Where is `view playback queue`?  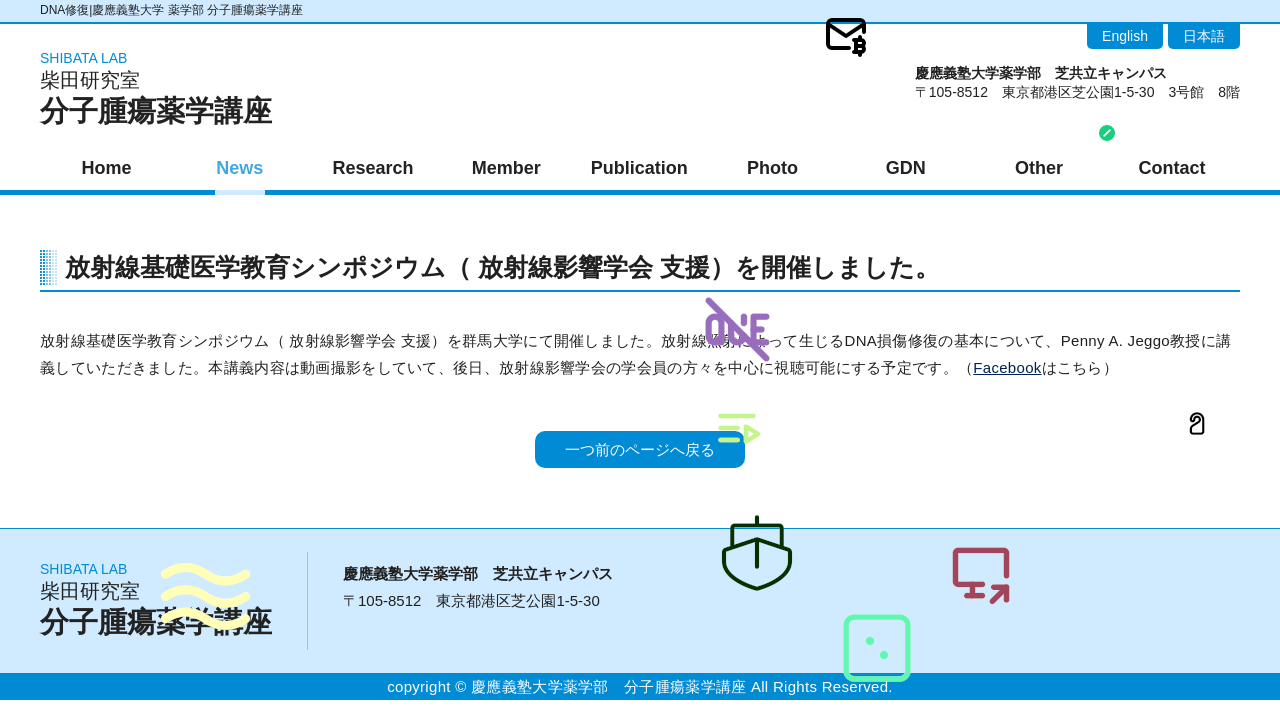 view playback queue is located at coordinates (737, 428).